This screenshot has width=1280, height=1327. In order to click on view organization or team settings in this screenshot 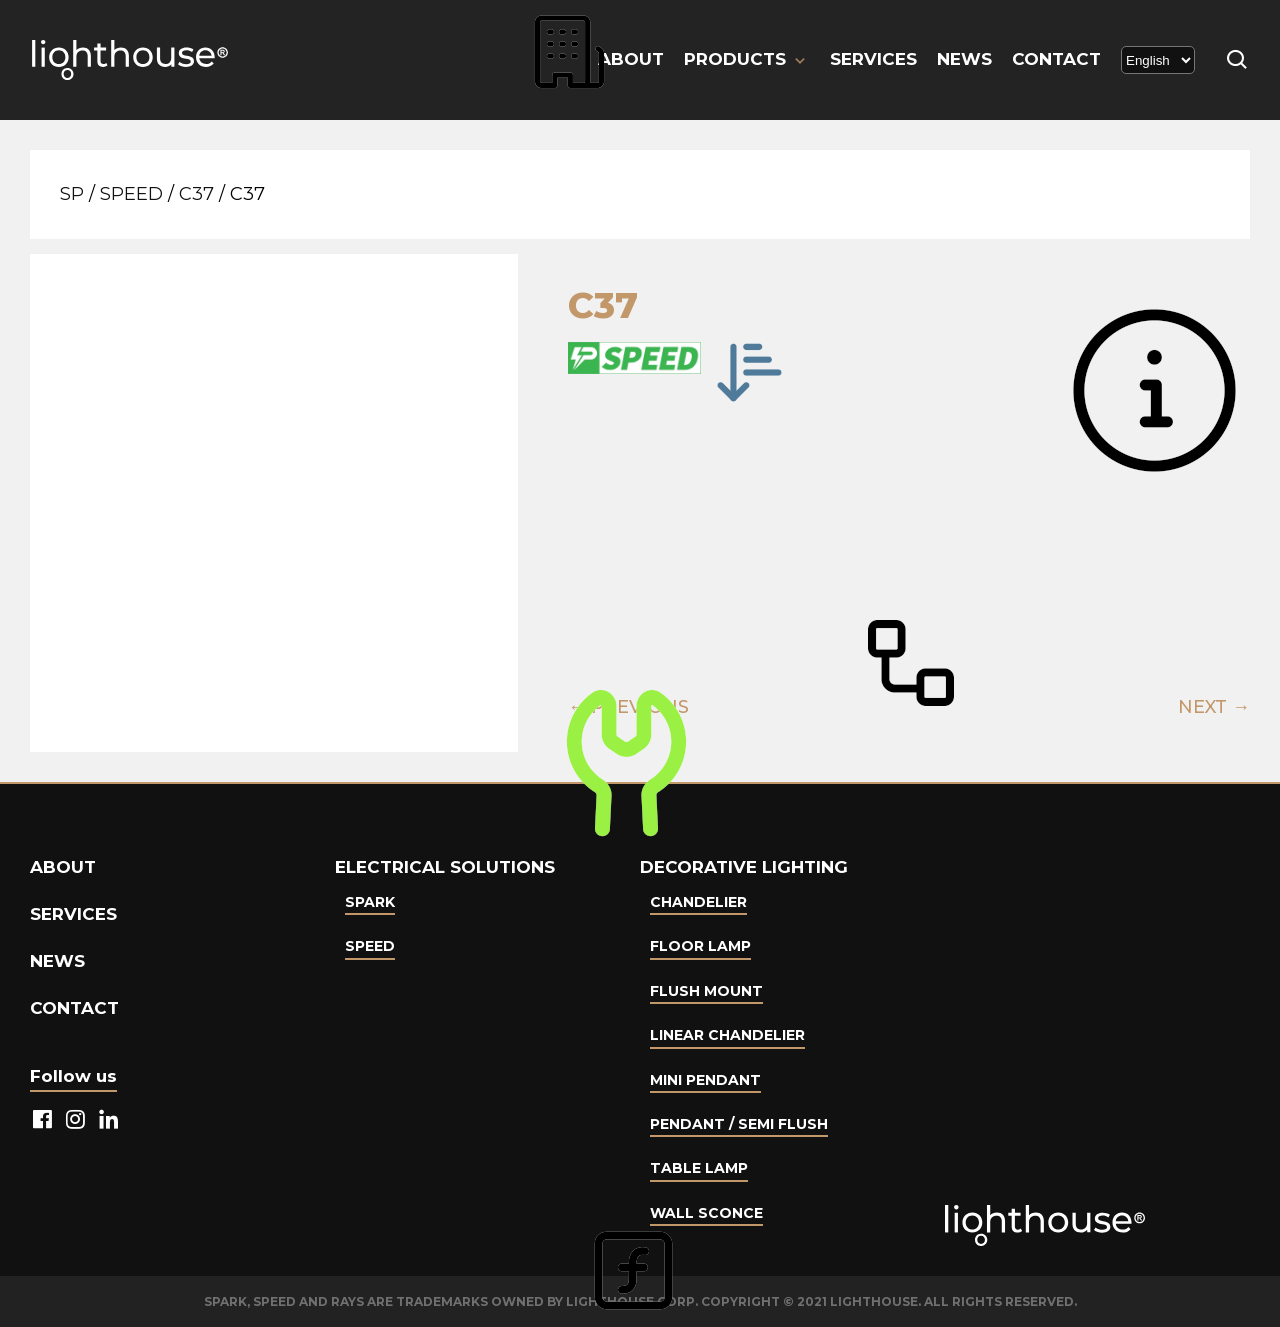, I will do `click(569, 53)`.